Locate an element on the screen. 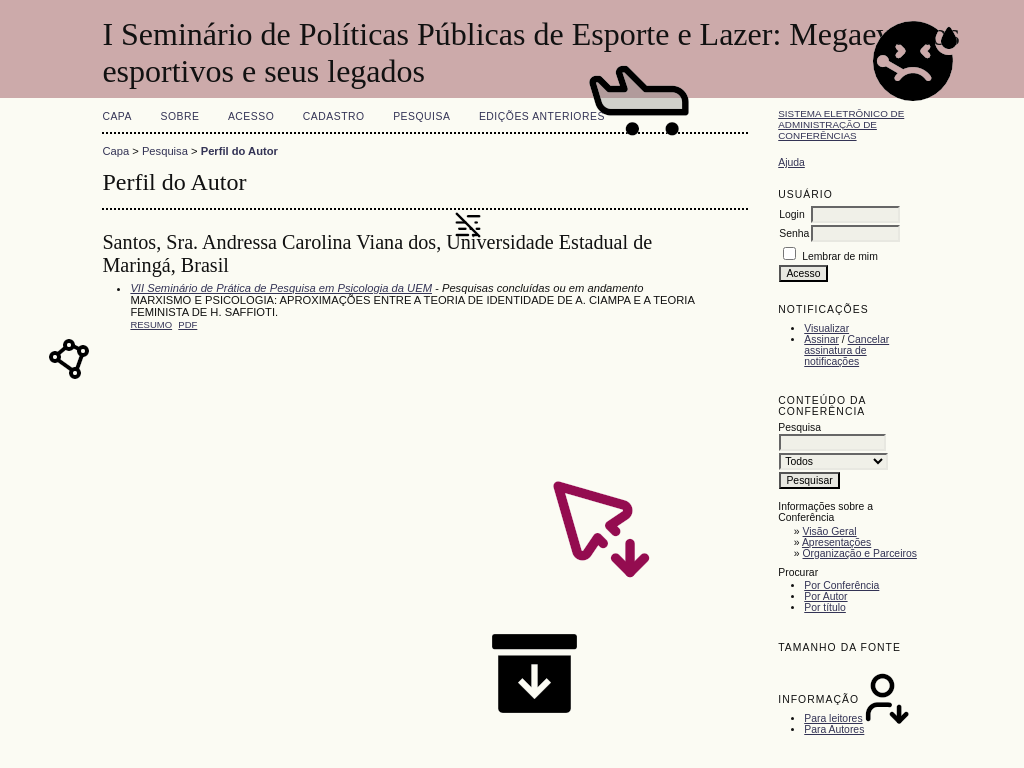 The image size is (1024, 768). report feeling unwell or sick is located at coordinates (913, 61).